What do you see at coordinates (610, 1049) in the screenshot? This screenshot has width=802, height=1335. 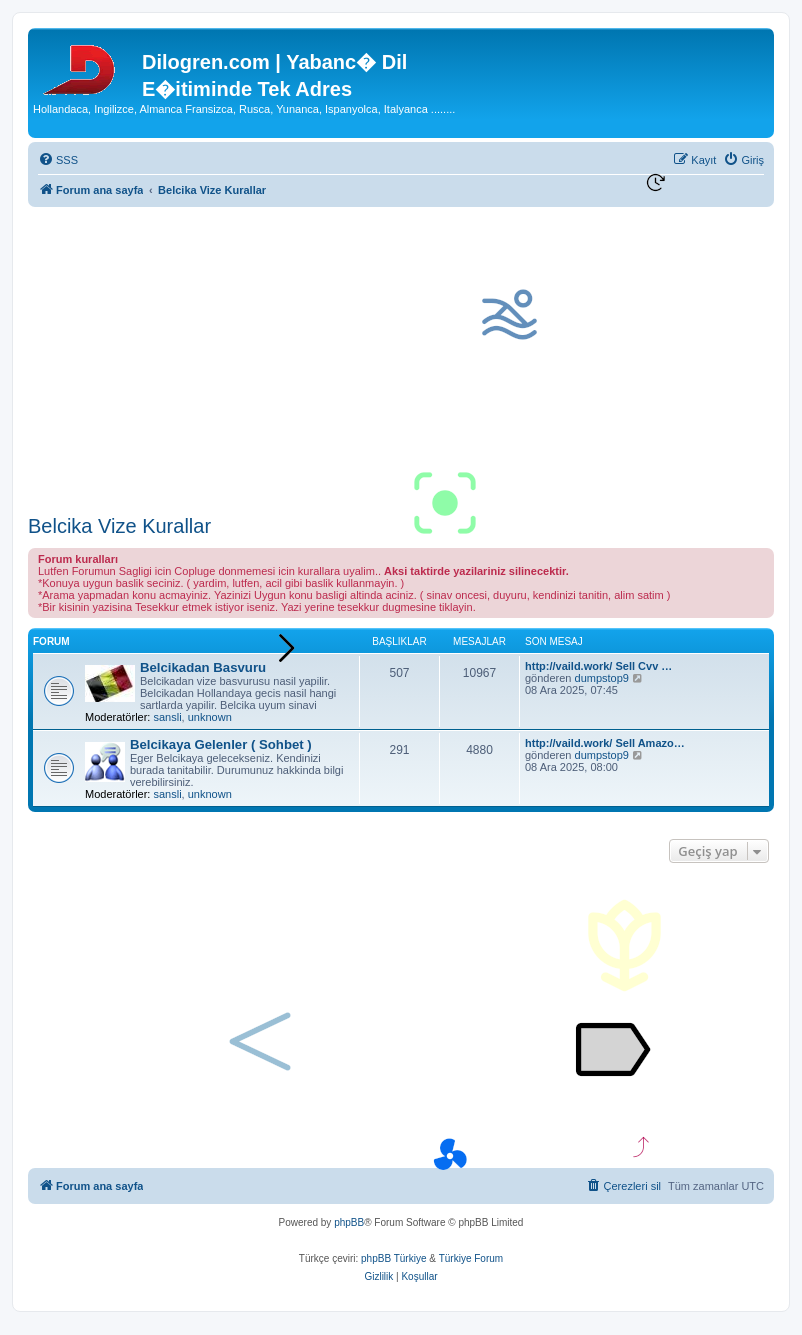 I see `add a tag or label to an item` at bounding box center [610, 1049].